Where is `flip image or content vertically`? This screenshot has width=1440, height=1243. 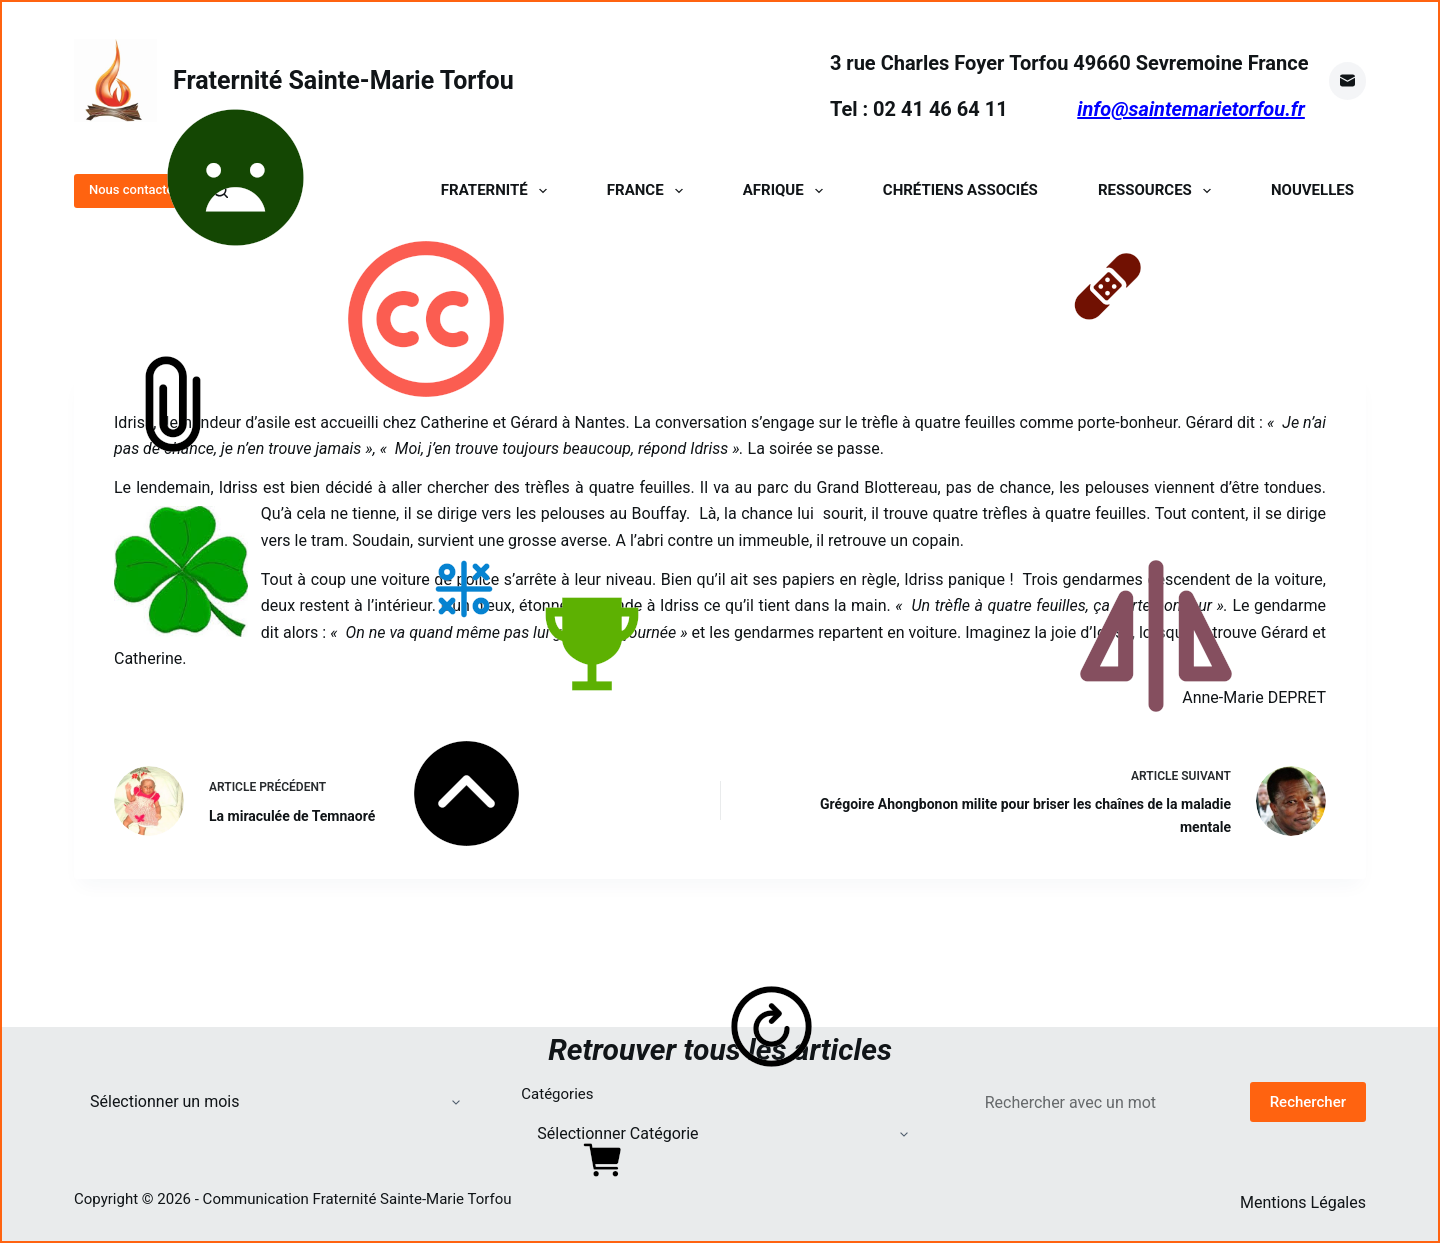
flip image or content vertically is located at coordinates (1156, 636).